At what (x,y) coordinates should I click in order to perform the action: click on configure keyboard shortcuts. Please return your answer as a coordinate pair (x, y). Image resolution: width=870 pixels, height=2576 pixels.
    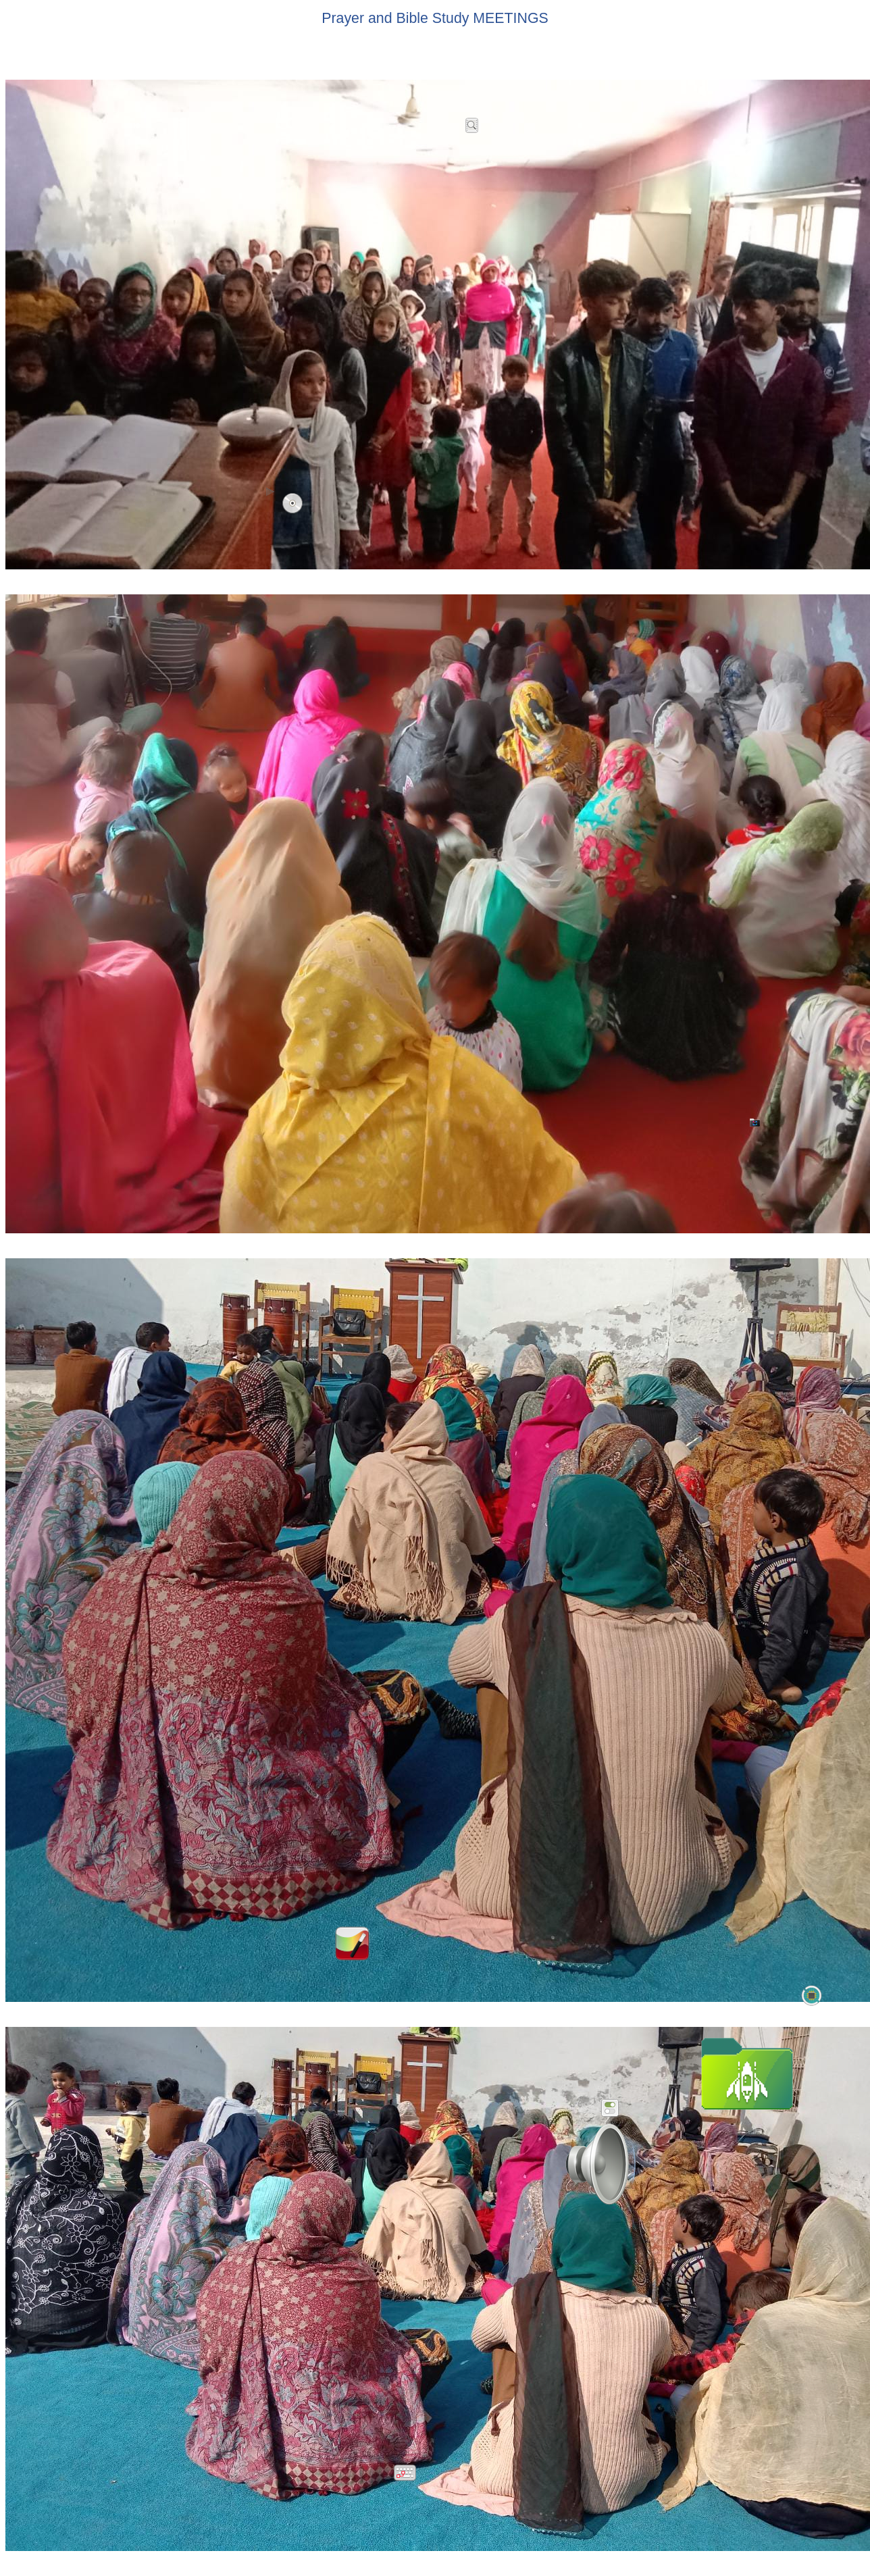
    Looking at the image, I should click on (405, 2473).